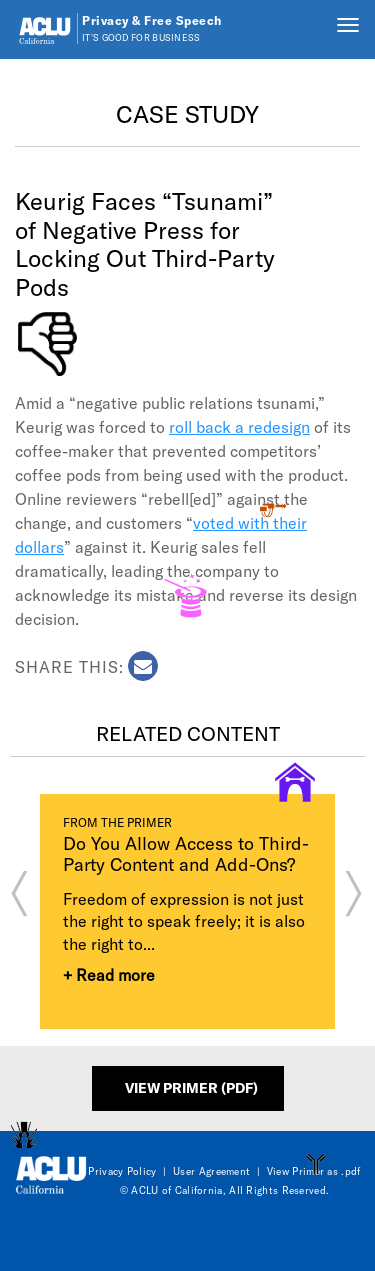 This screenshot has height=1271, width=375. Describe the element at coordinates (24, 1135) in the screenshot. I see `activate critical hit or deadly strike ability` at that location.